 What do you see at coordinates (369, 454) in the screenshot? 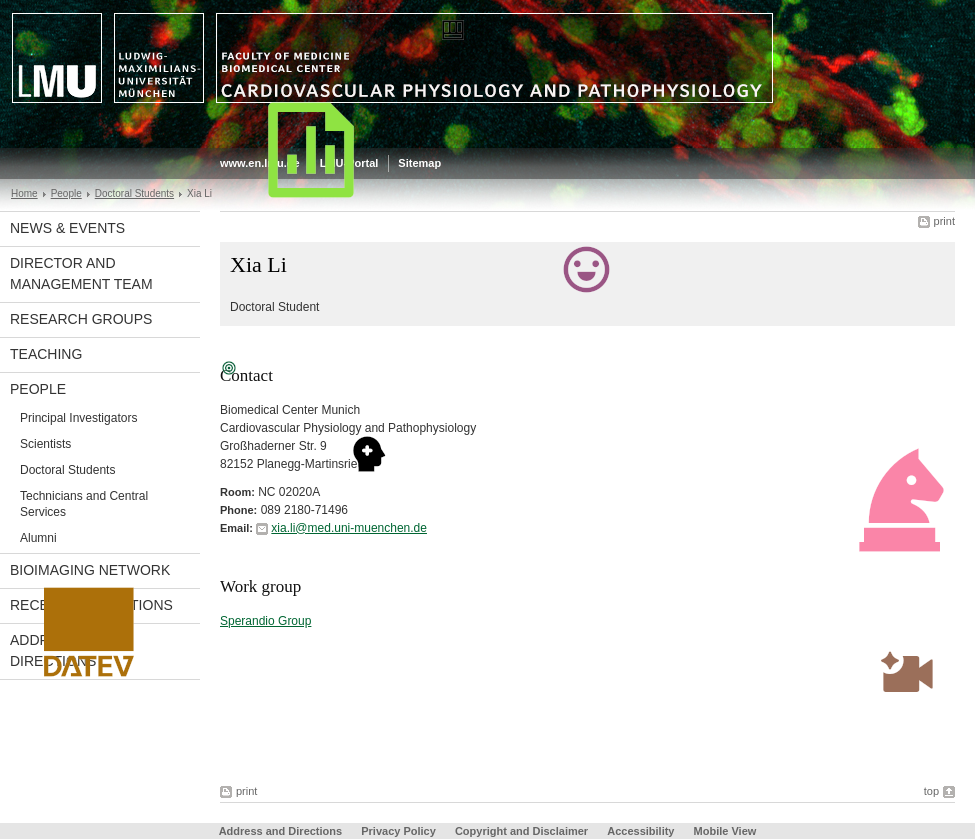
I see `access mental health resources` at bounding box center [369, 454].